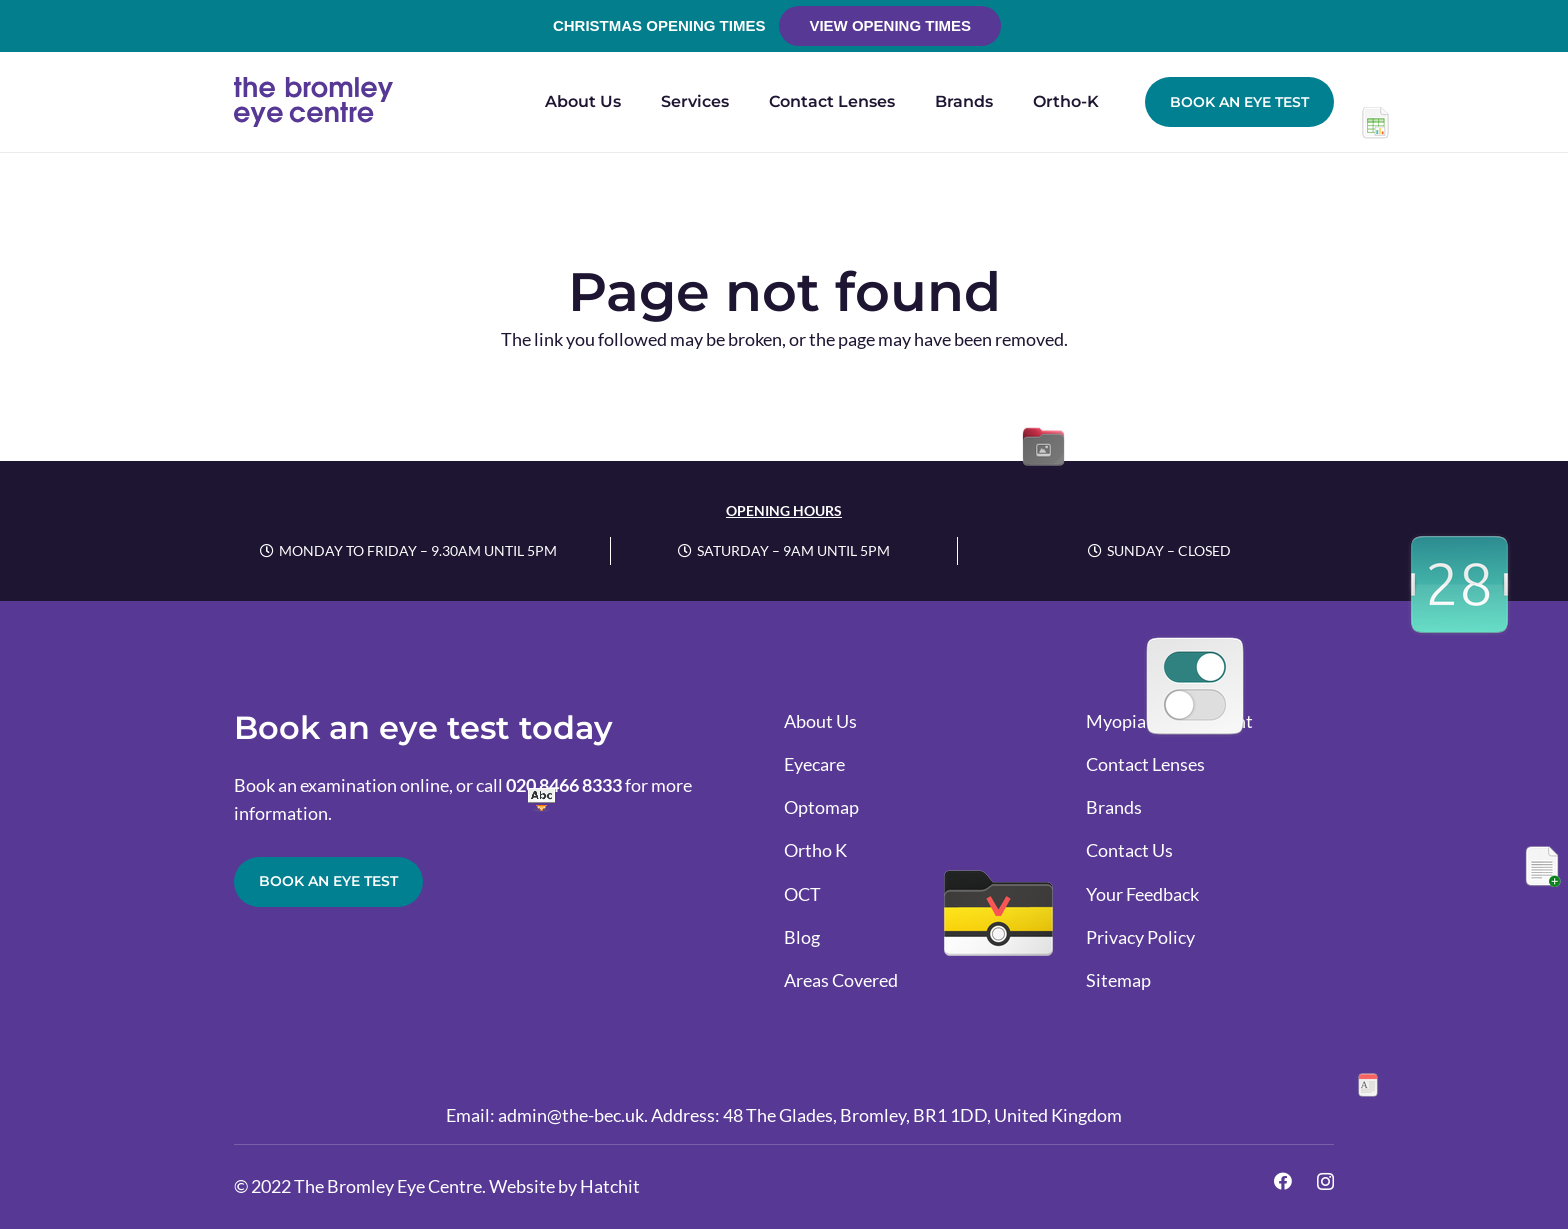 The image size is (1568, 1229). Describe the element at coordinates (998, 916) in the screenshot. I see `folder containing pokémon level ball assets` at that location.